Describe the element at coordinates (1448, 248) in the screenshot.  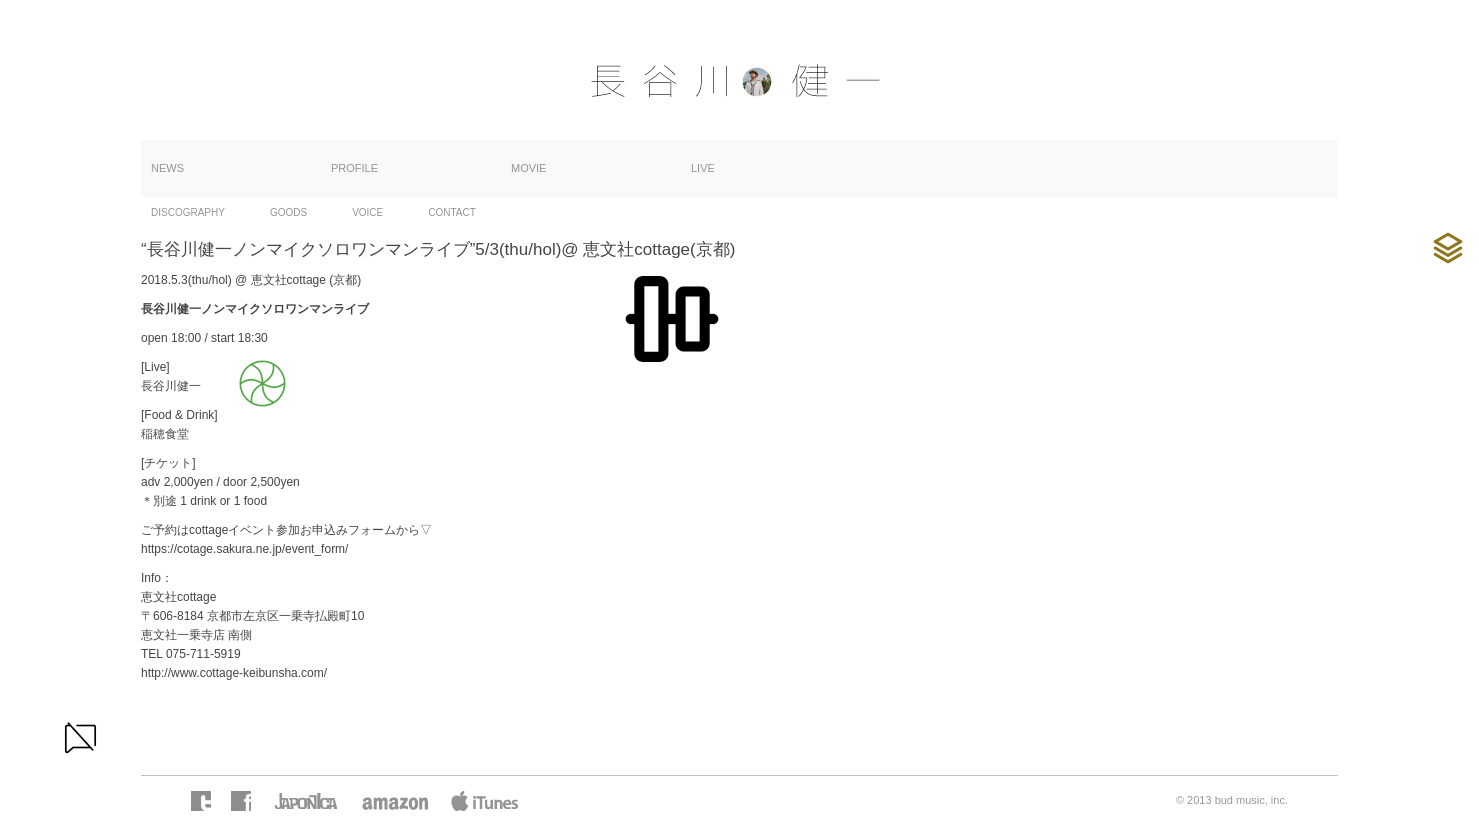
I see `view layered content or stacked items` at that location.